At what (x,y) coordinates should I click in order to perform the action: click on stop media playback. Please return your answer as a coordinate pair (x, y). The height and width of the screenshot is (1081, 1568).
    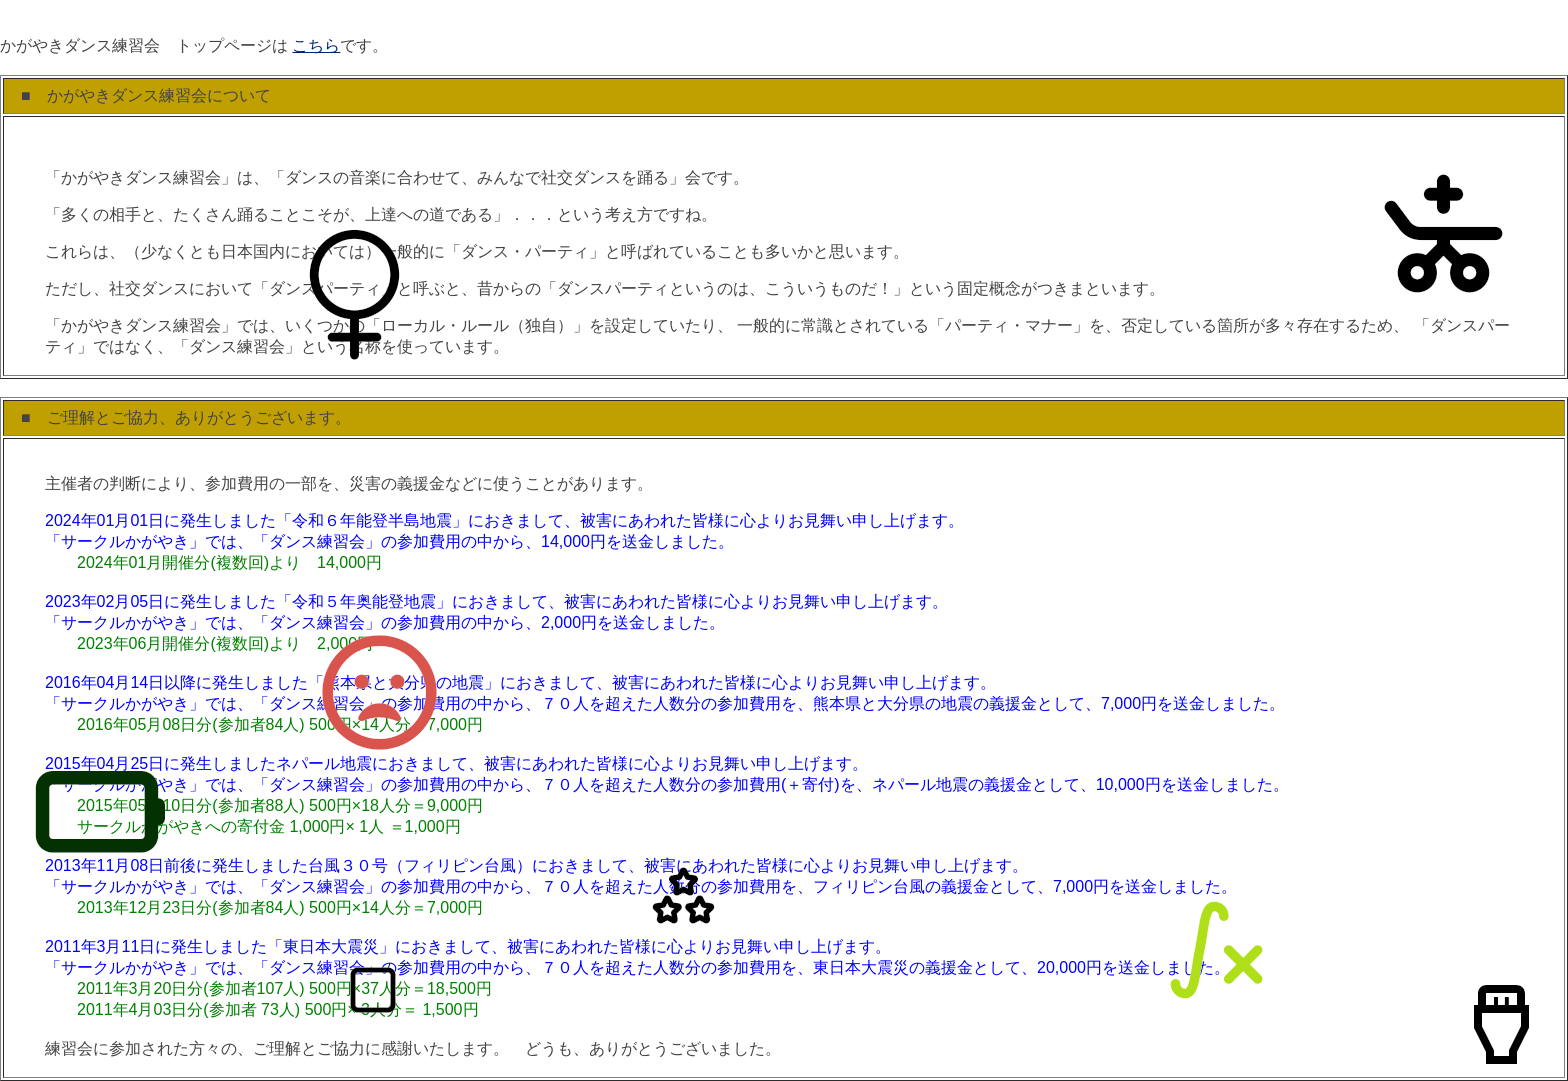
    Looking at the image, I should click on (373, 990).